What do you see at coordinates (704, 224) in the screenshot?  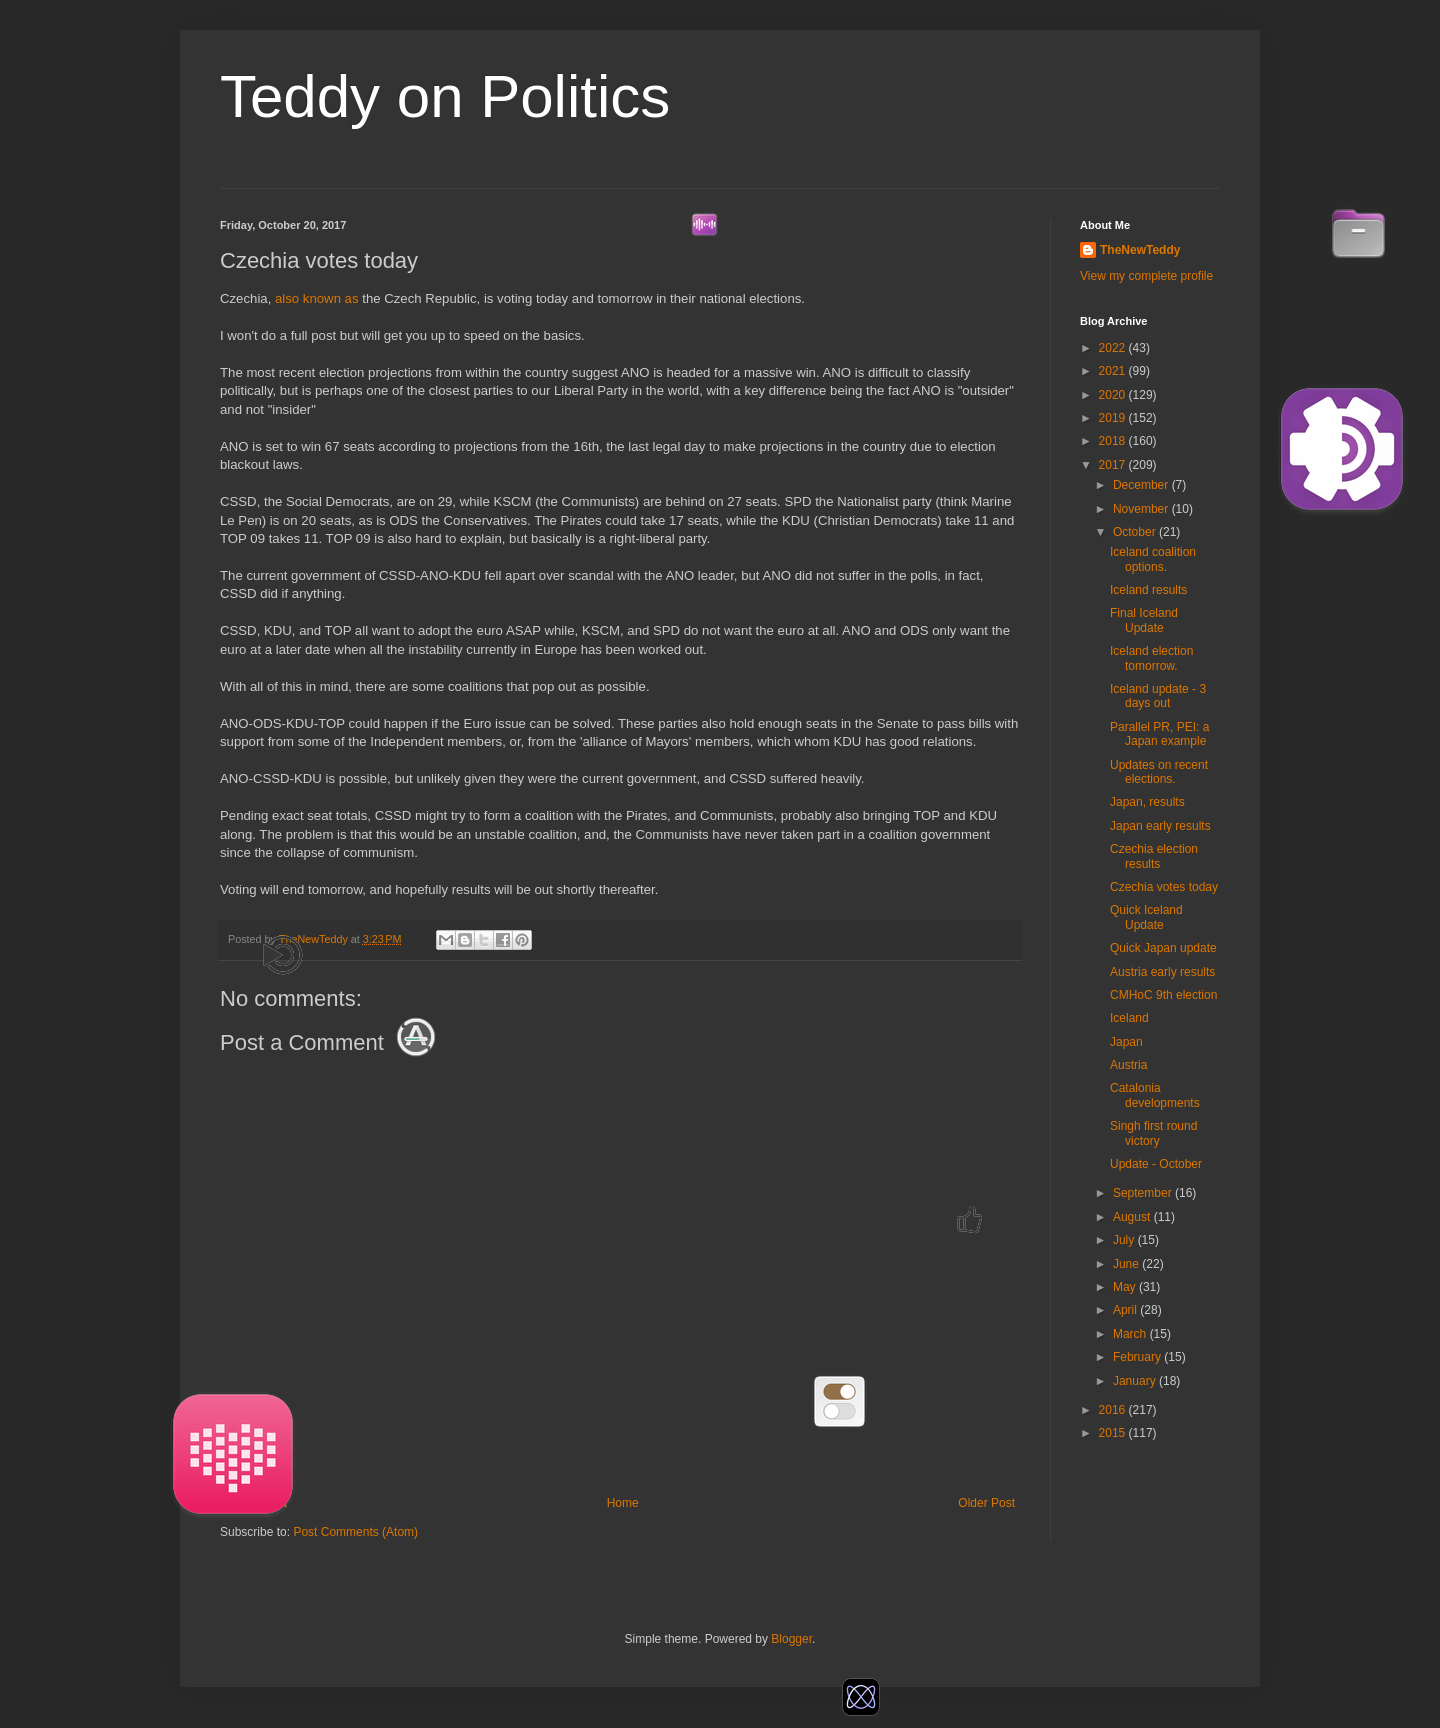 I see `open the audio recorder app` at bounding box center [704, 224].